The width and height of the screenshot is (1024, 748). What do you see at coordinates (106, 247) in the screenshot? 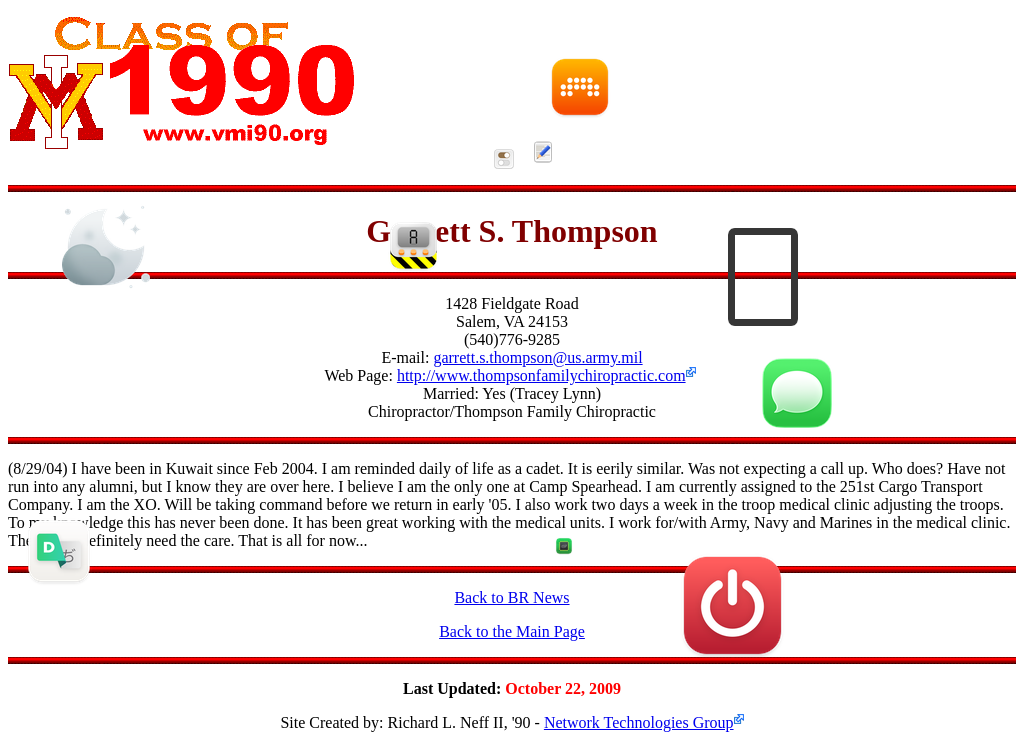
I see `indicates partly cloudy conditions at night` at bounding box center [106, 247].